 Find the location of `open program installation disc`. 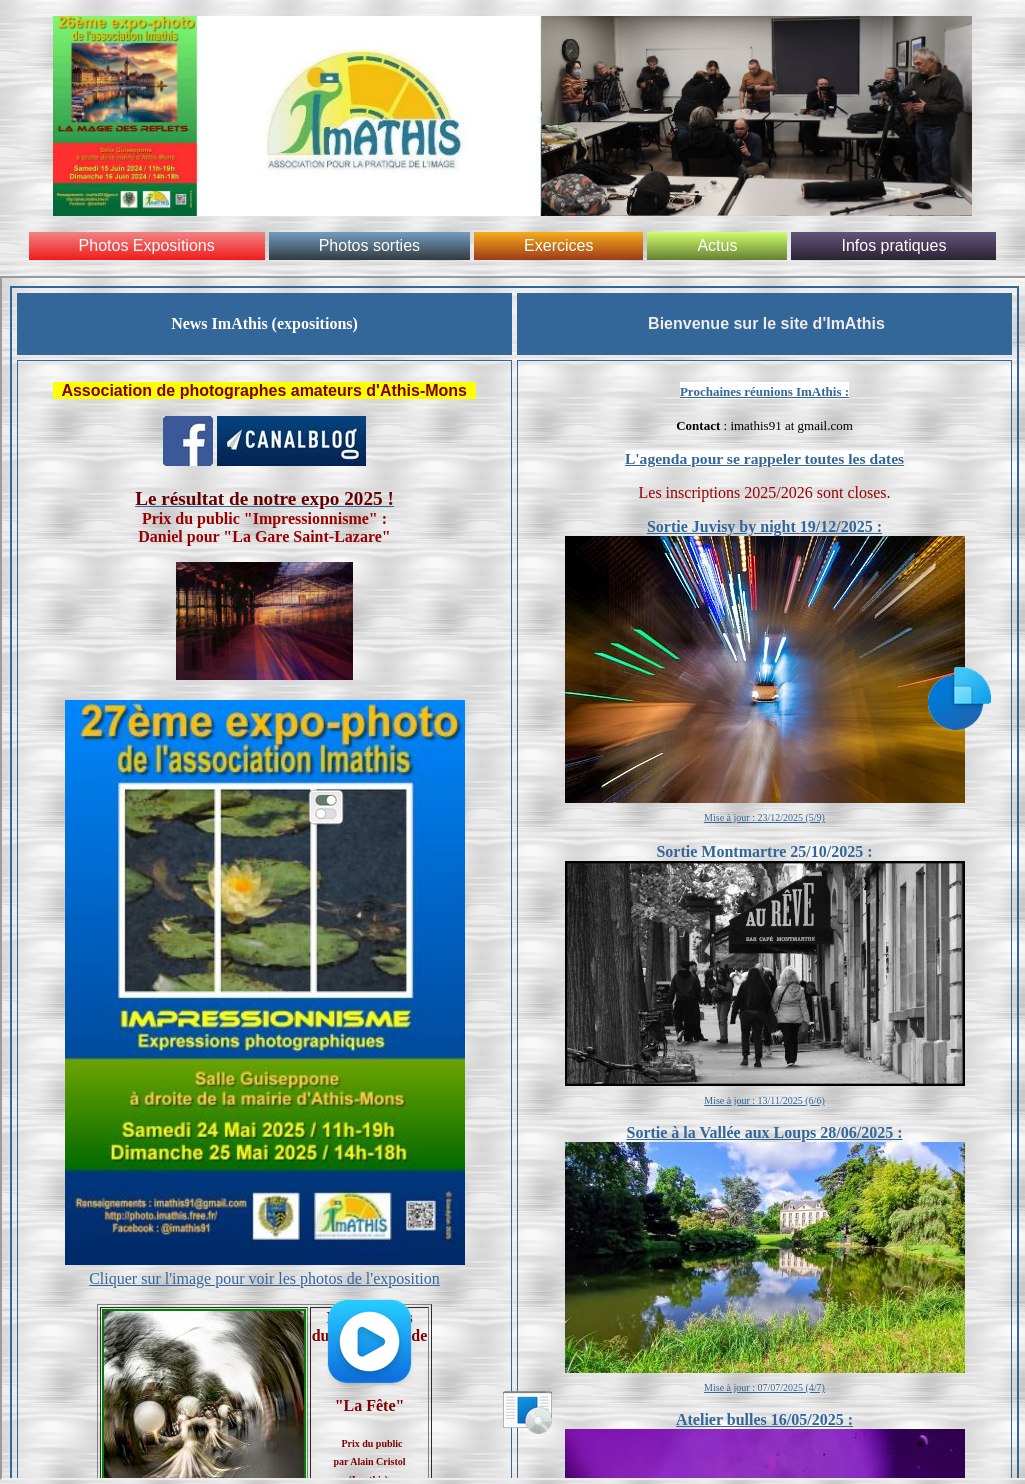

open program installation disc is located at coordinates (527, 1409).